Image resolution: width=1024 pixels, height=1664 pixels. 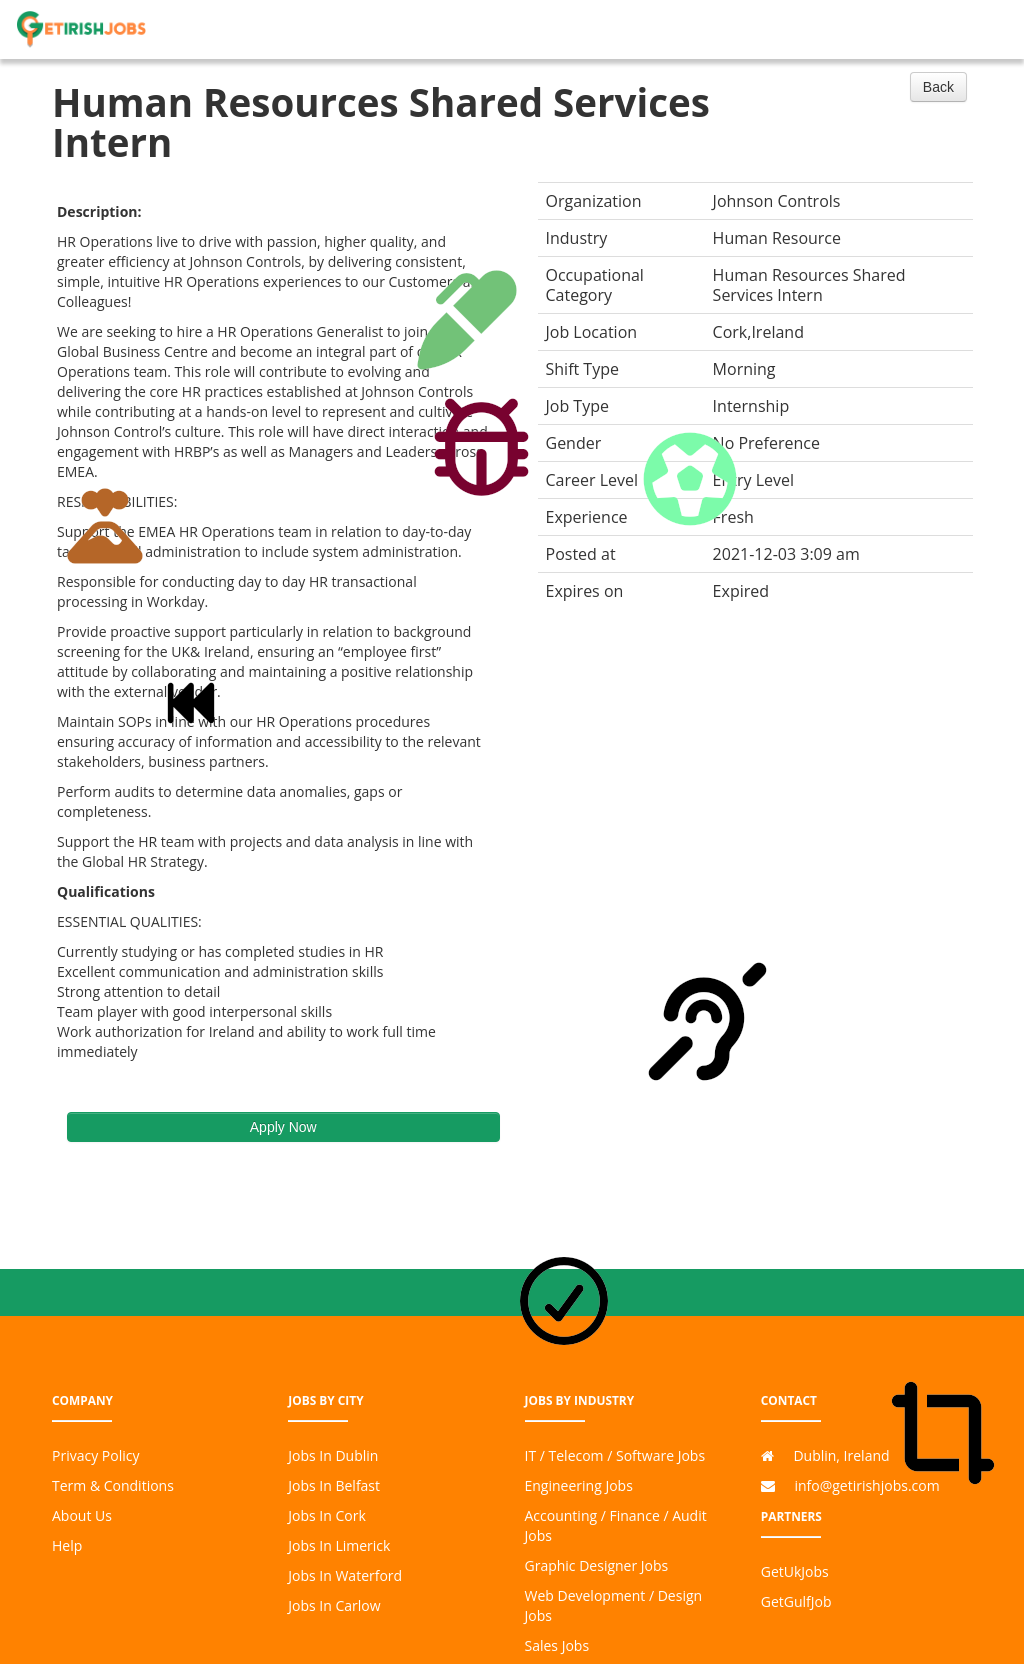 I want to click on skip to previous track, so click(x=191, y=703).